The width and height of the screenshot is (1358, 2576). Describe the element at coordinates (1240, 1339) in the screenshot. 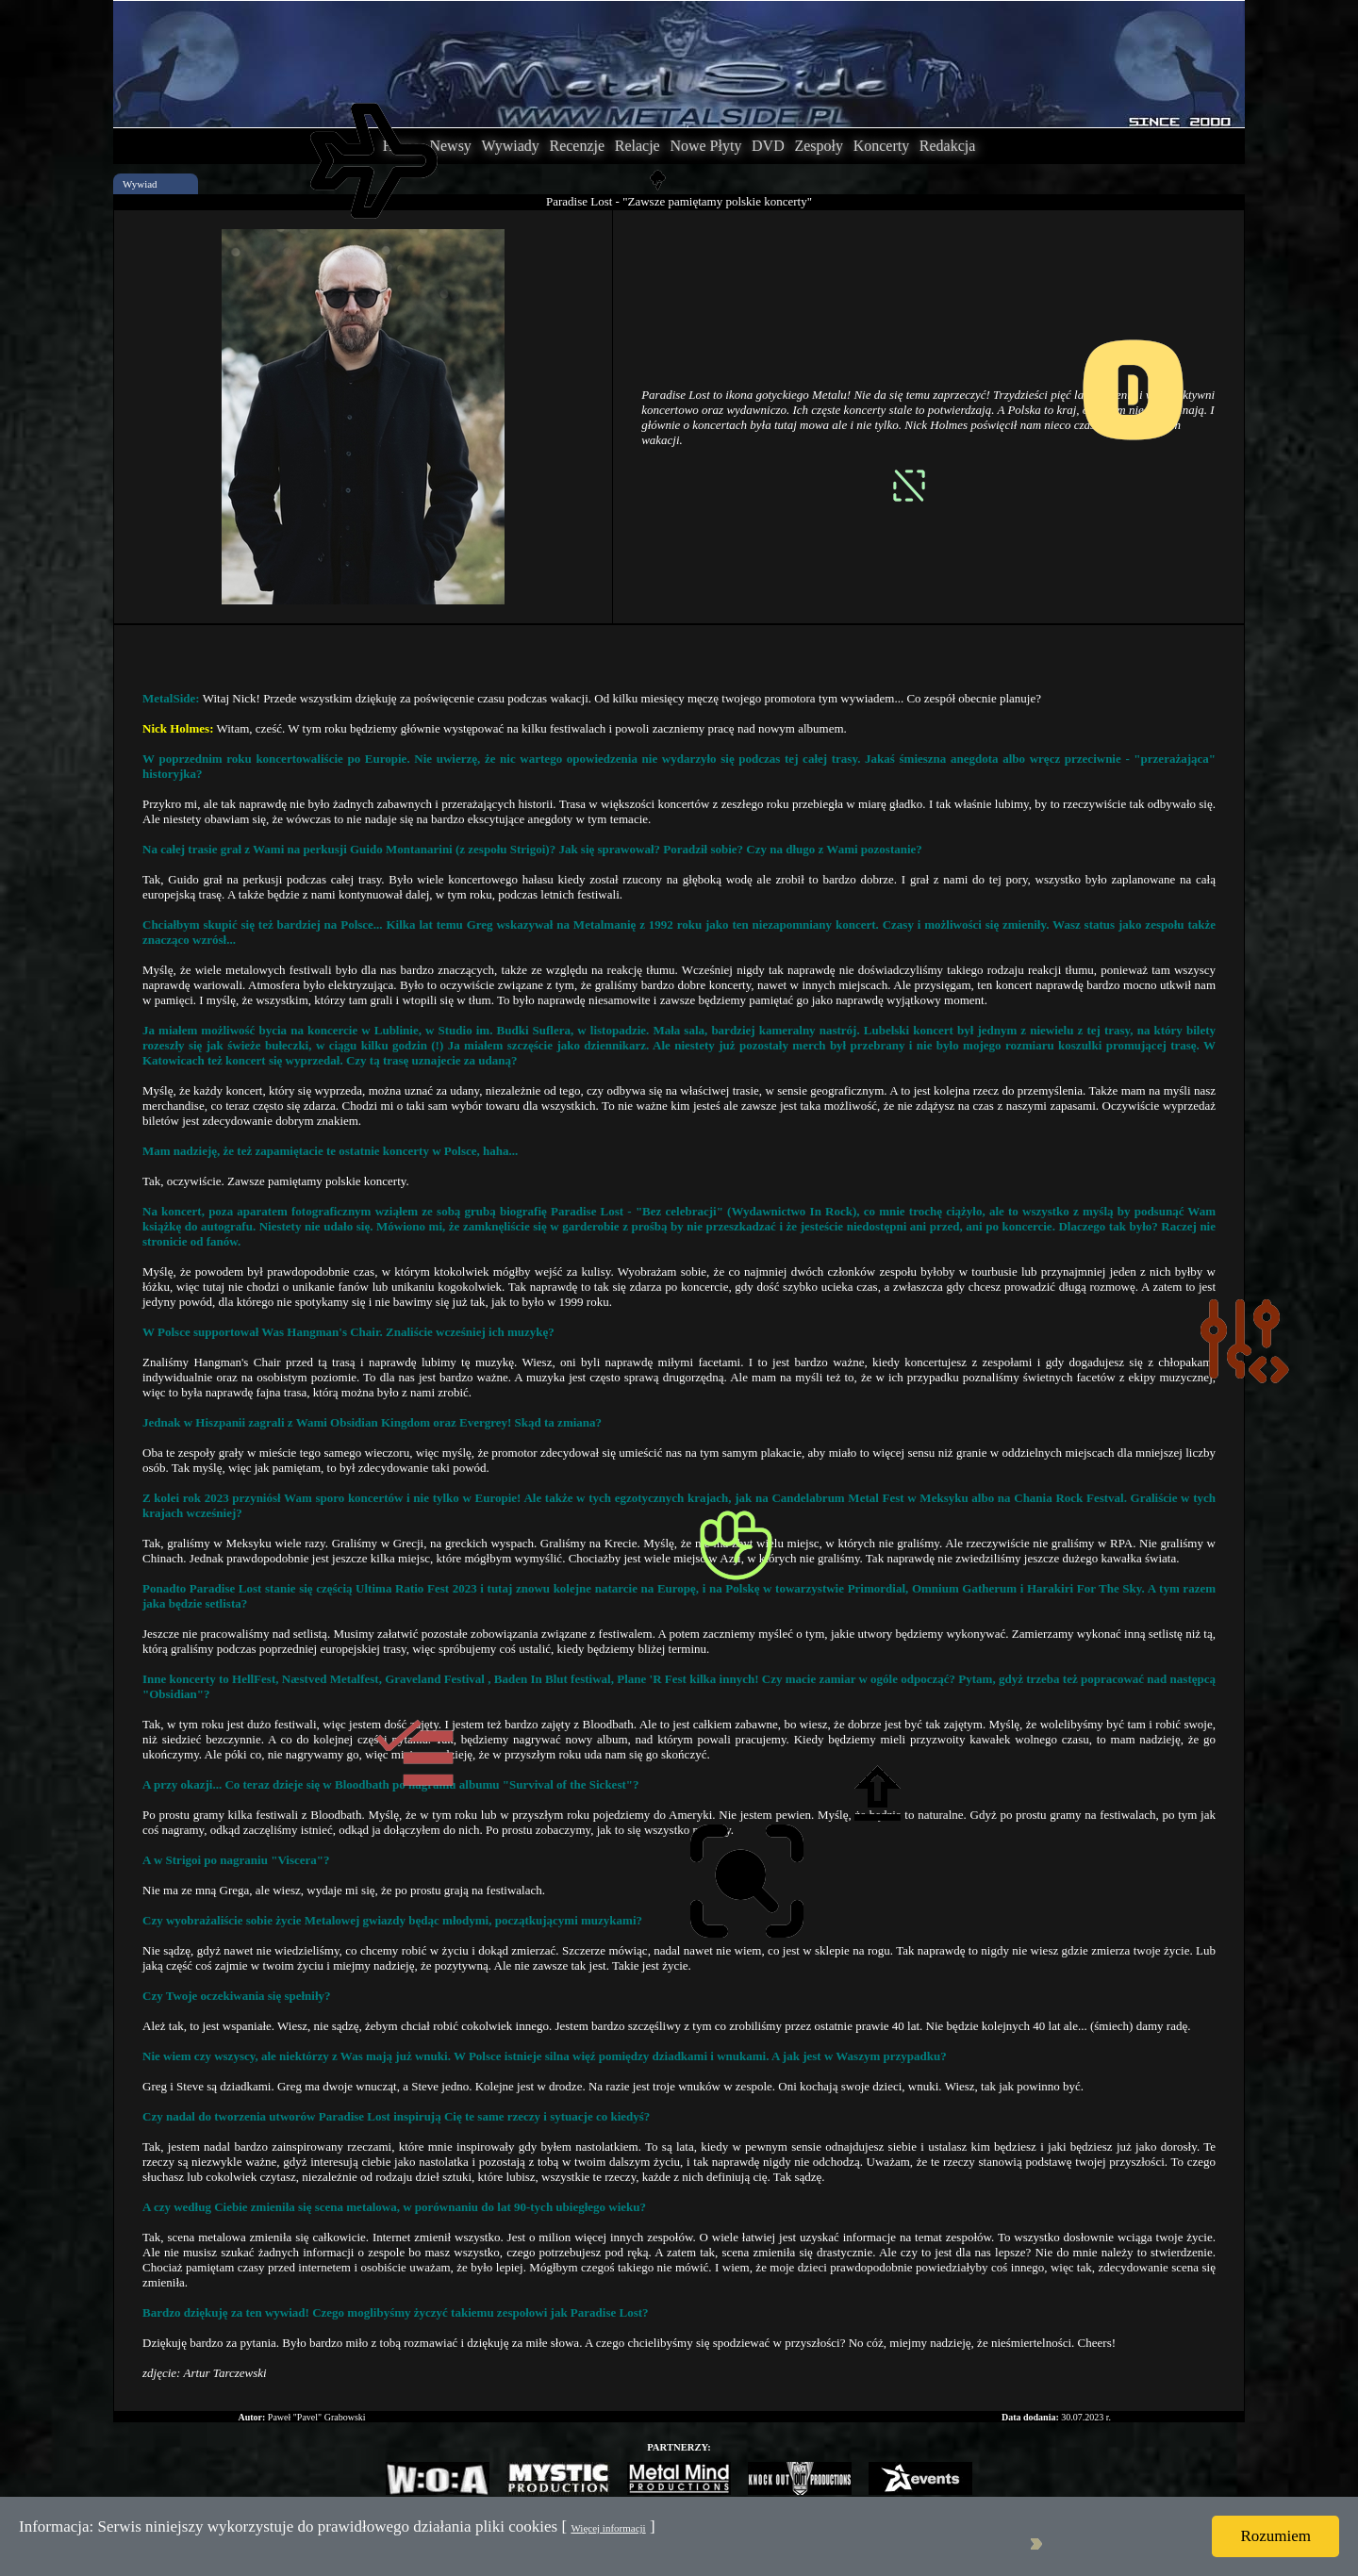

I see `adjust code editor settings` at that location.